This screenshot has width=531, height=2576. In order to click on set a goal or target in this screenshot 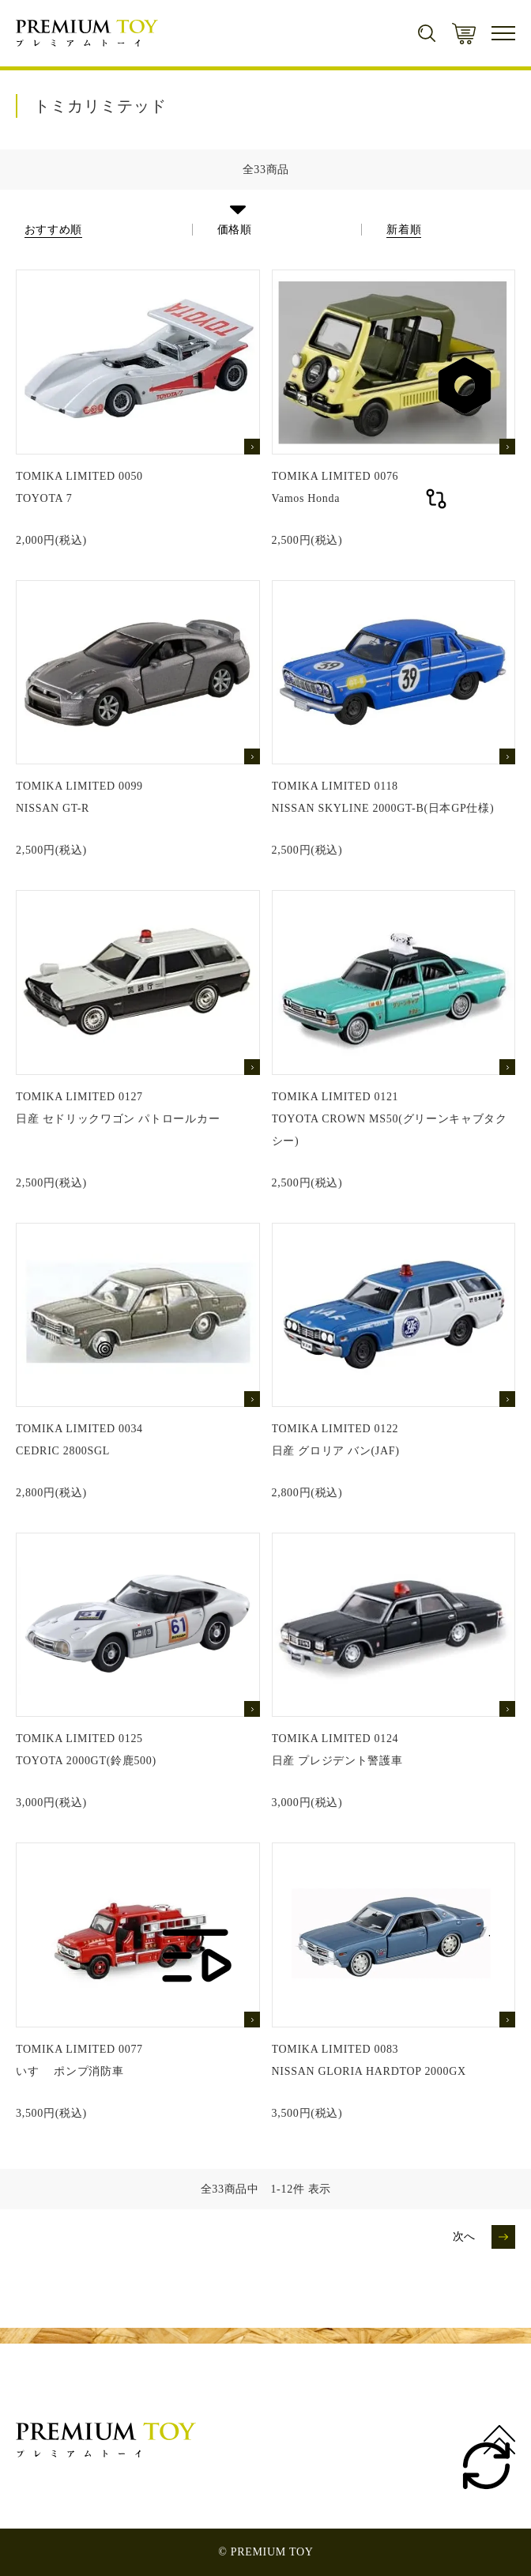, I will do `click(105, 1349)`.